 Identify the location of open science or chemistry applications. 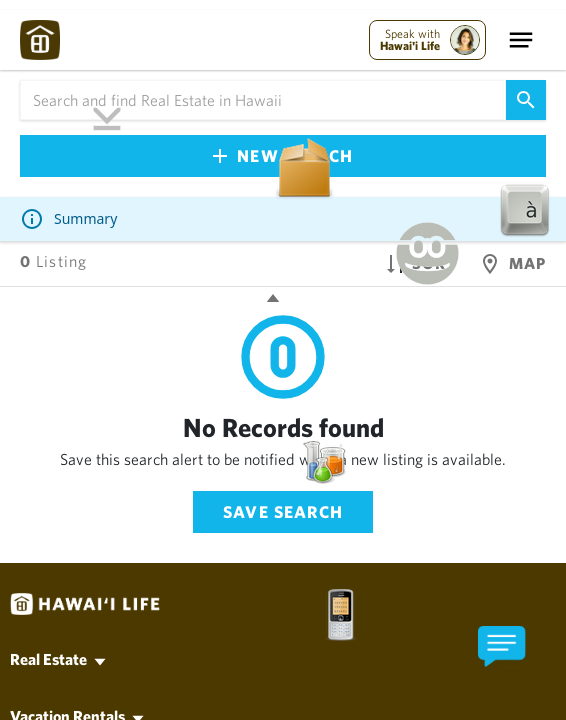
(324, 462).